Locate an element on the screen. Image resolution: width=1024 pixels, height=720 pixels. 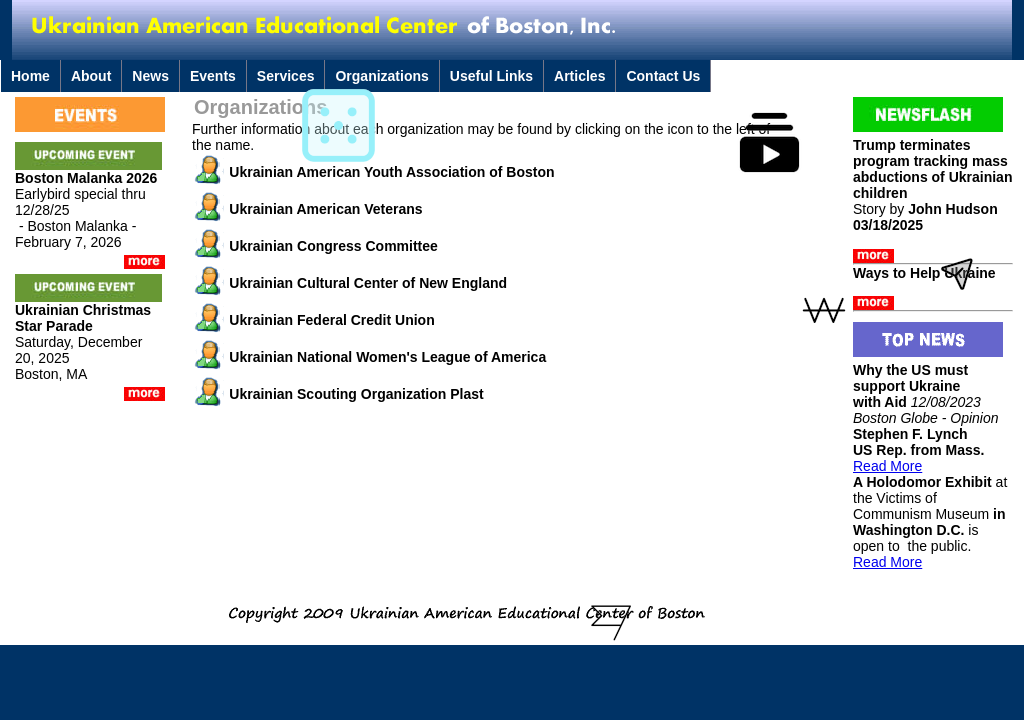
flag or bookmark an item is located at coordinates (609, 620).